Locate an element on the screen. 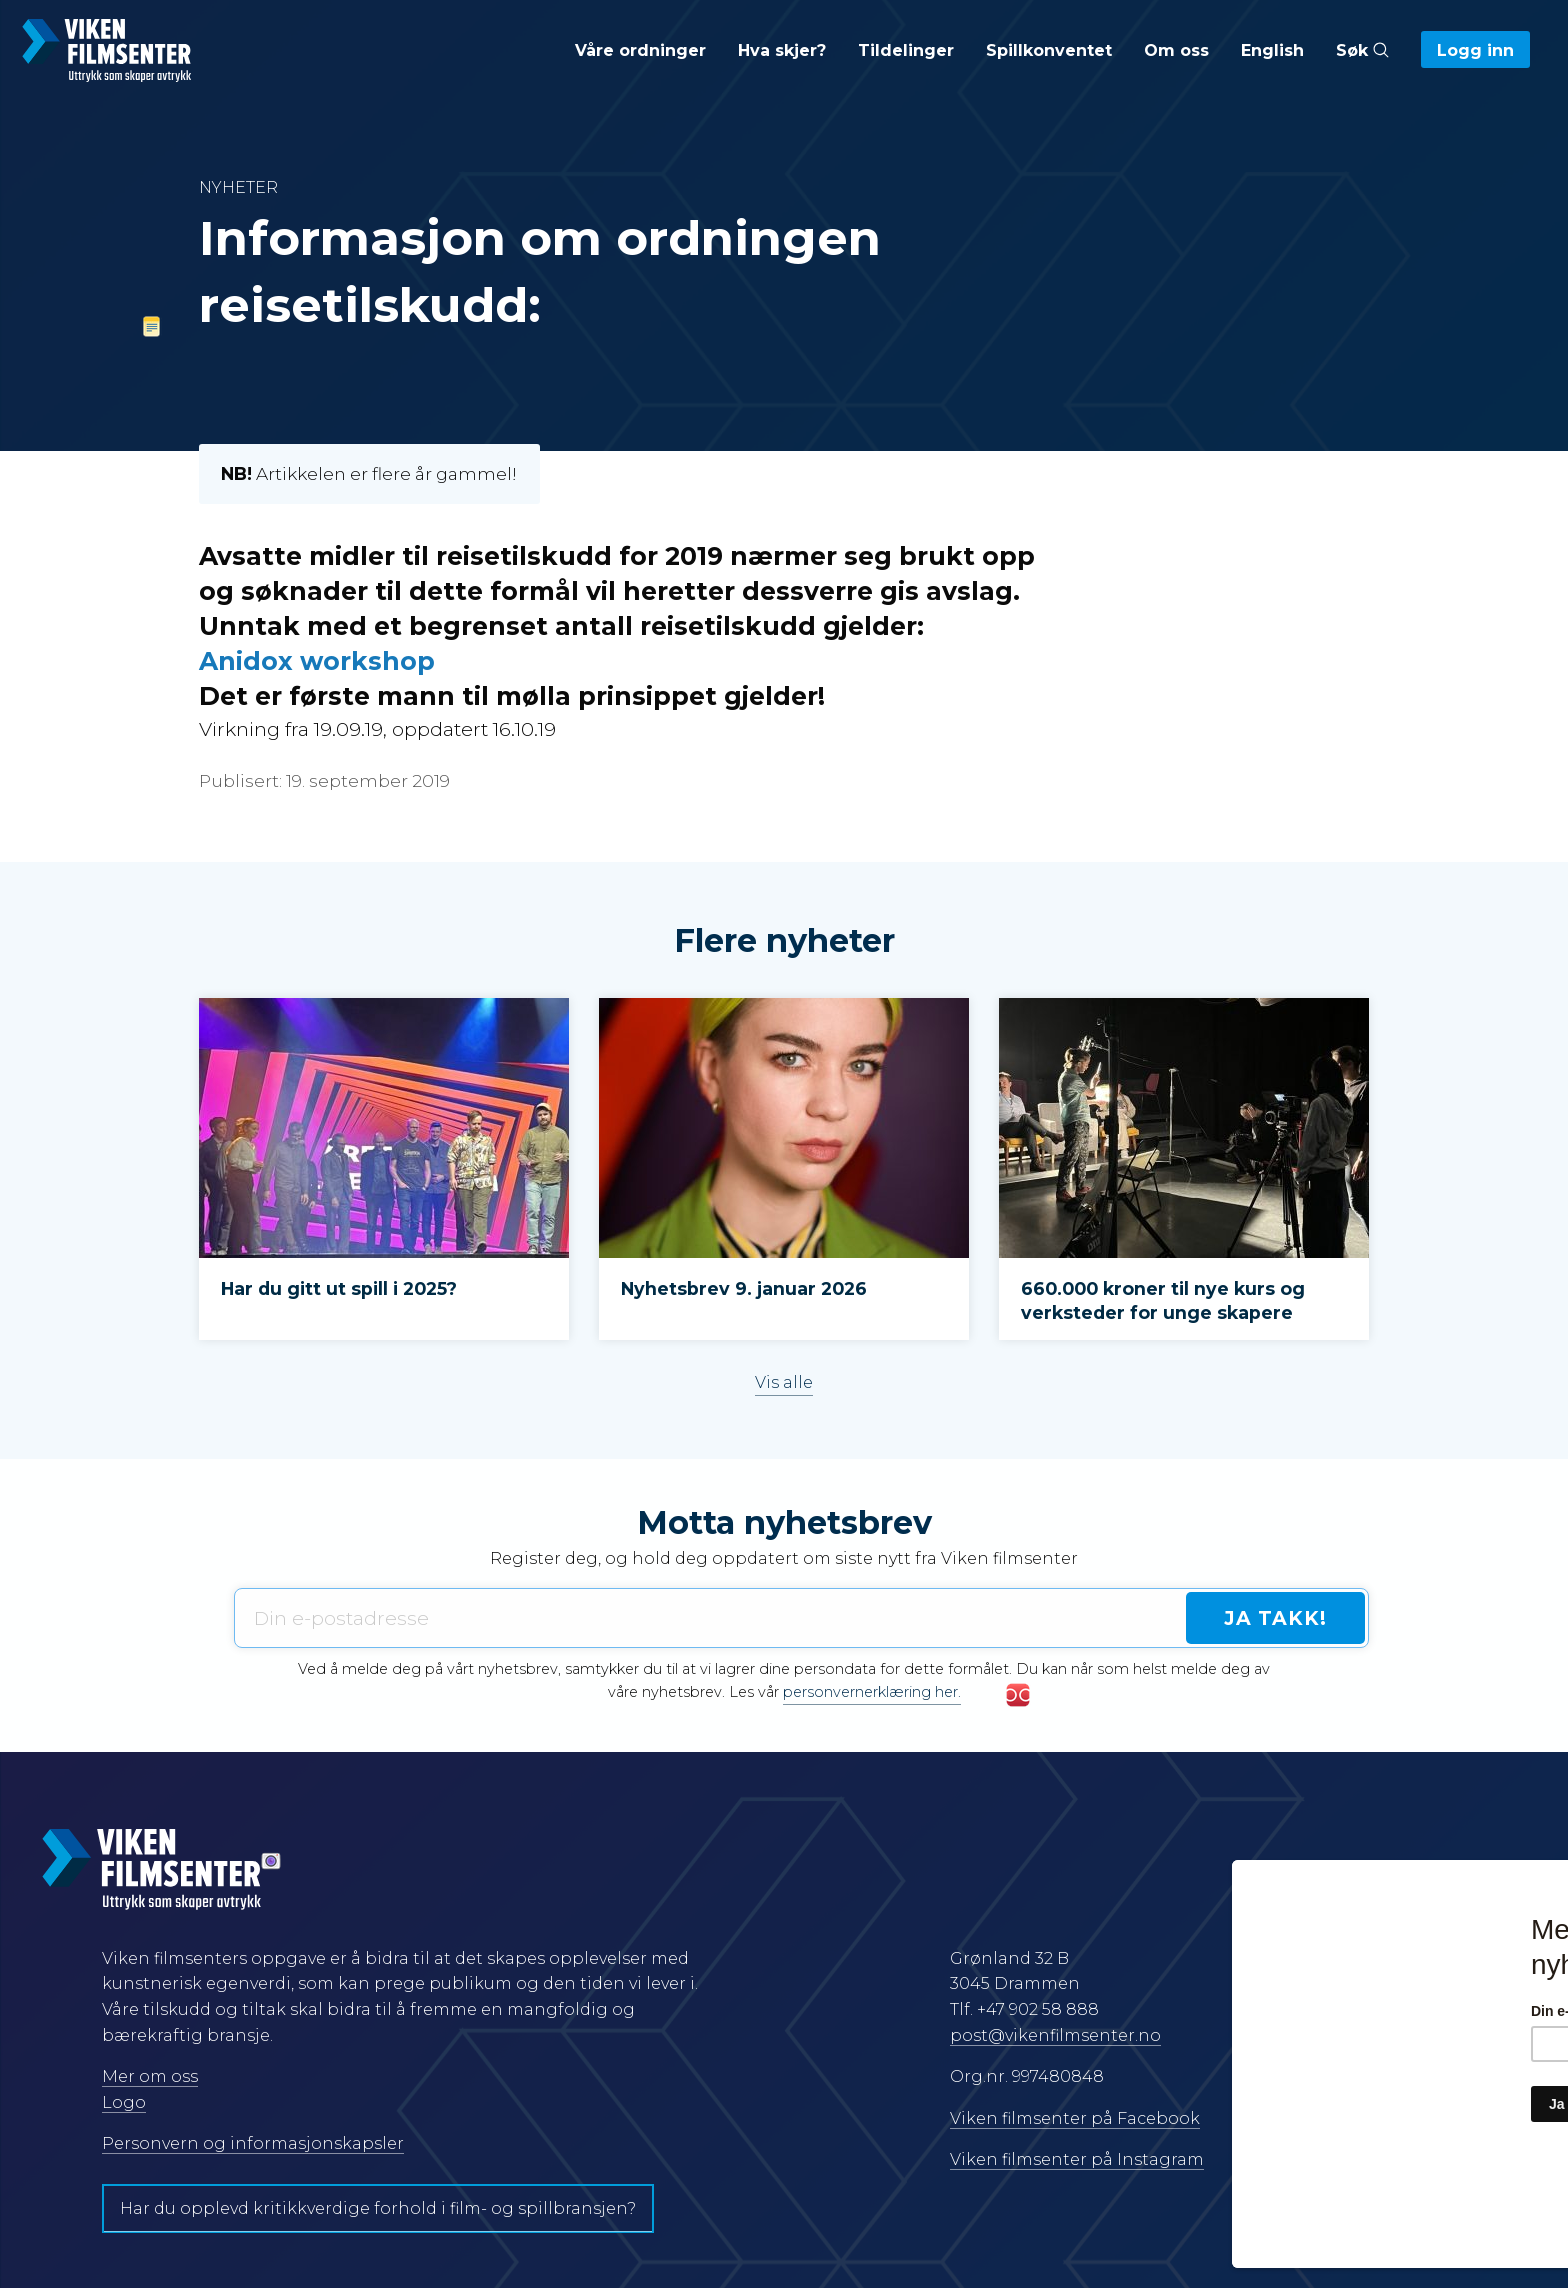 The image size is (1568, 2288). open Double Commander file manager is located at coordinates (1018, 1695).